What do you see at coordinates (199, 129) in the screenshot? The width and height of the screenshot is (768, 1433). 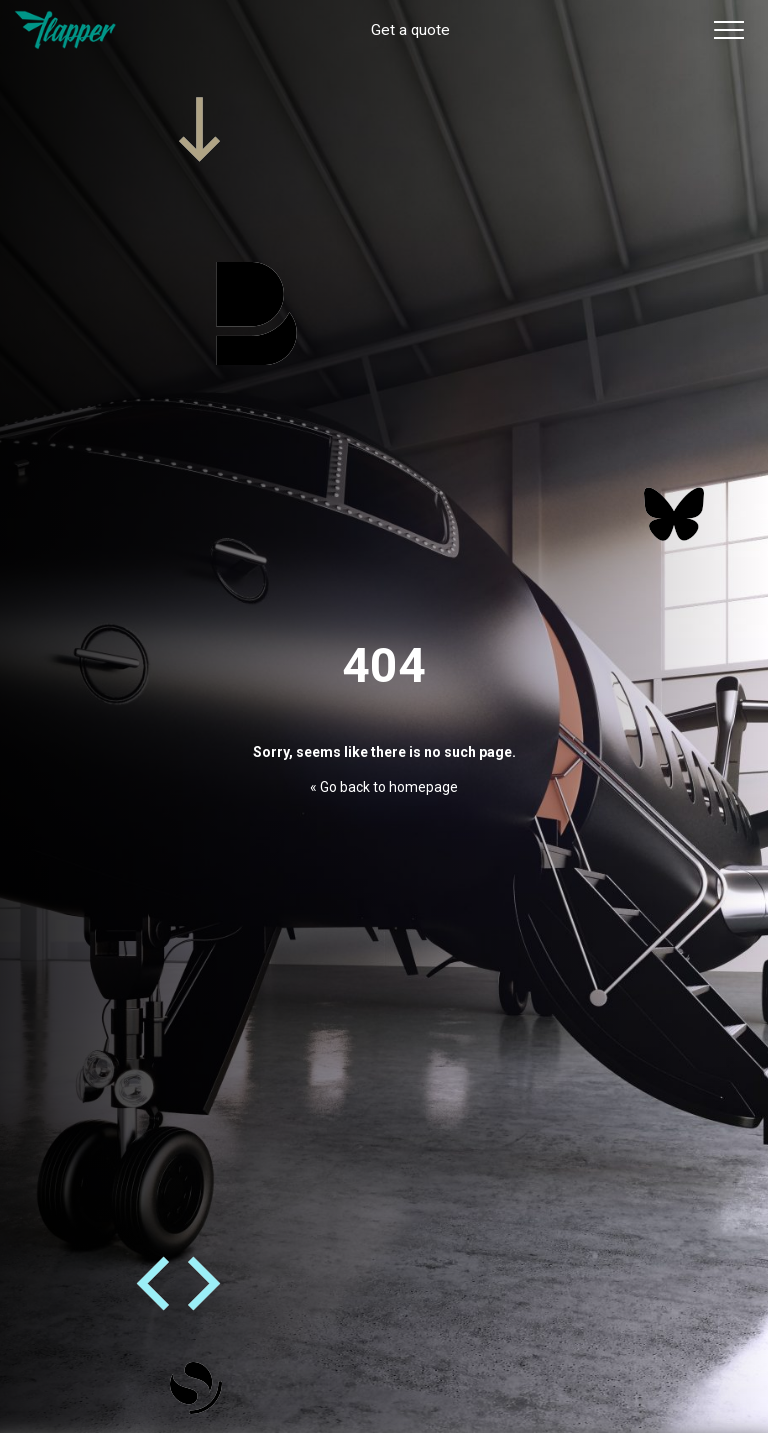 I see `scroll down for more content` at bounding box center [199, 129].